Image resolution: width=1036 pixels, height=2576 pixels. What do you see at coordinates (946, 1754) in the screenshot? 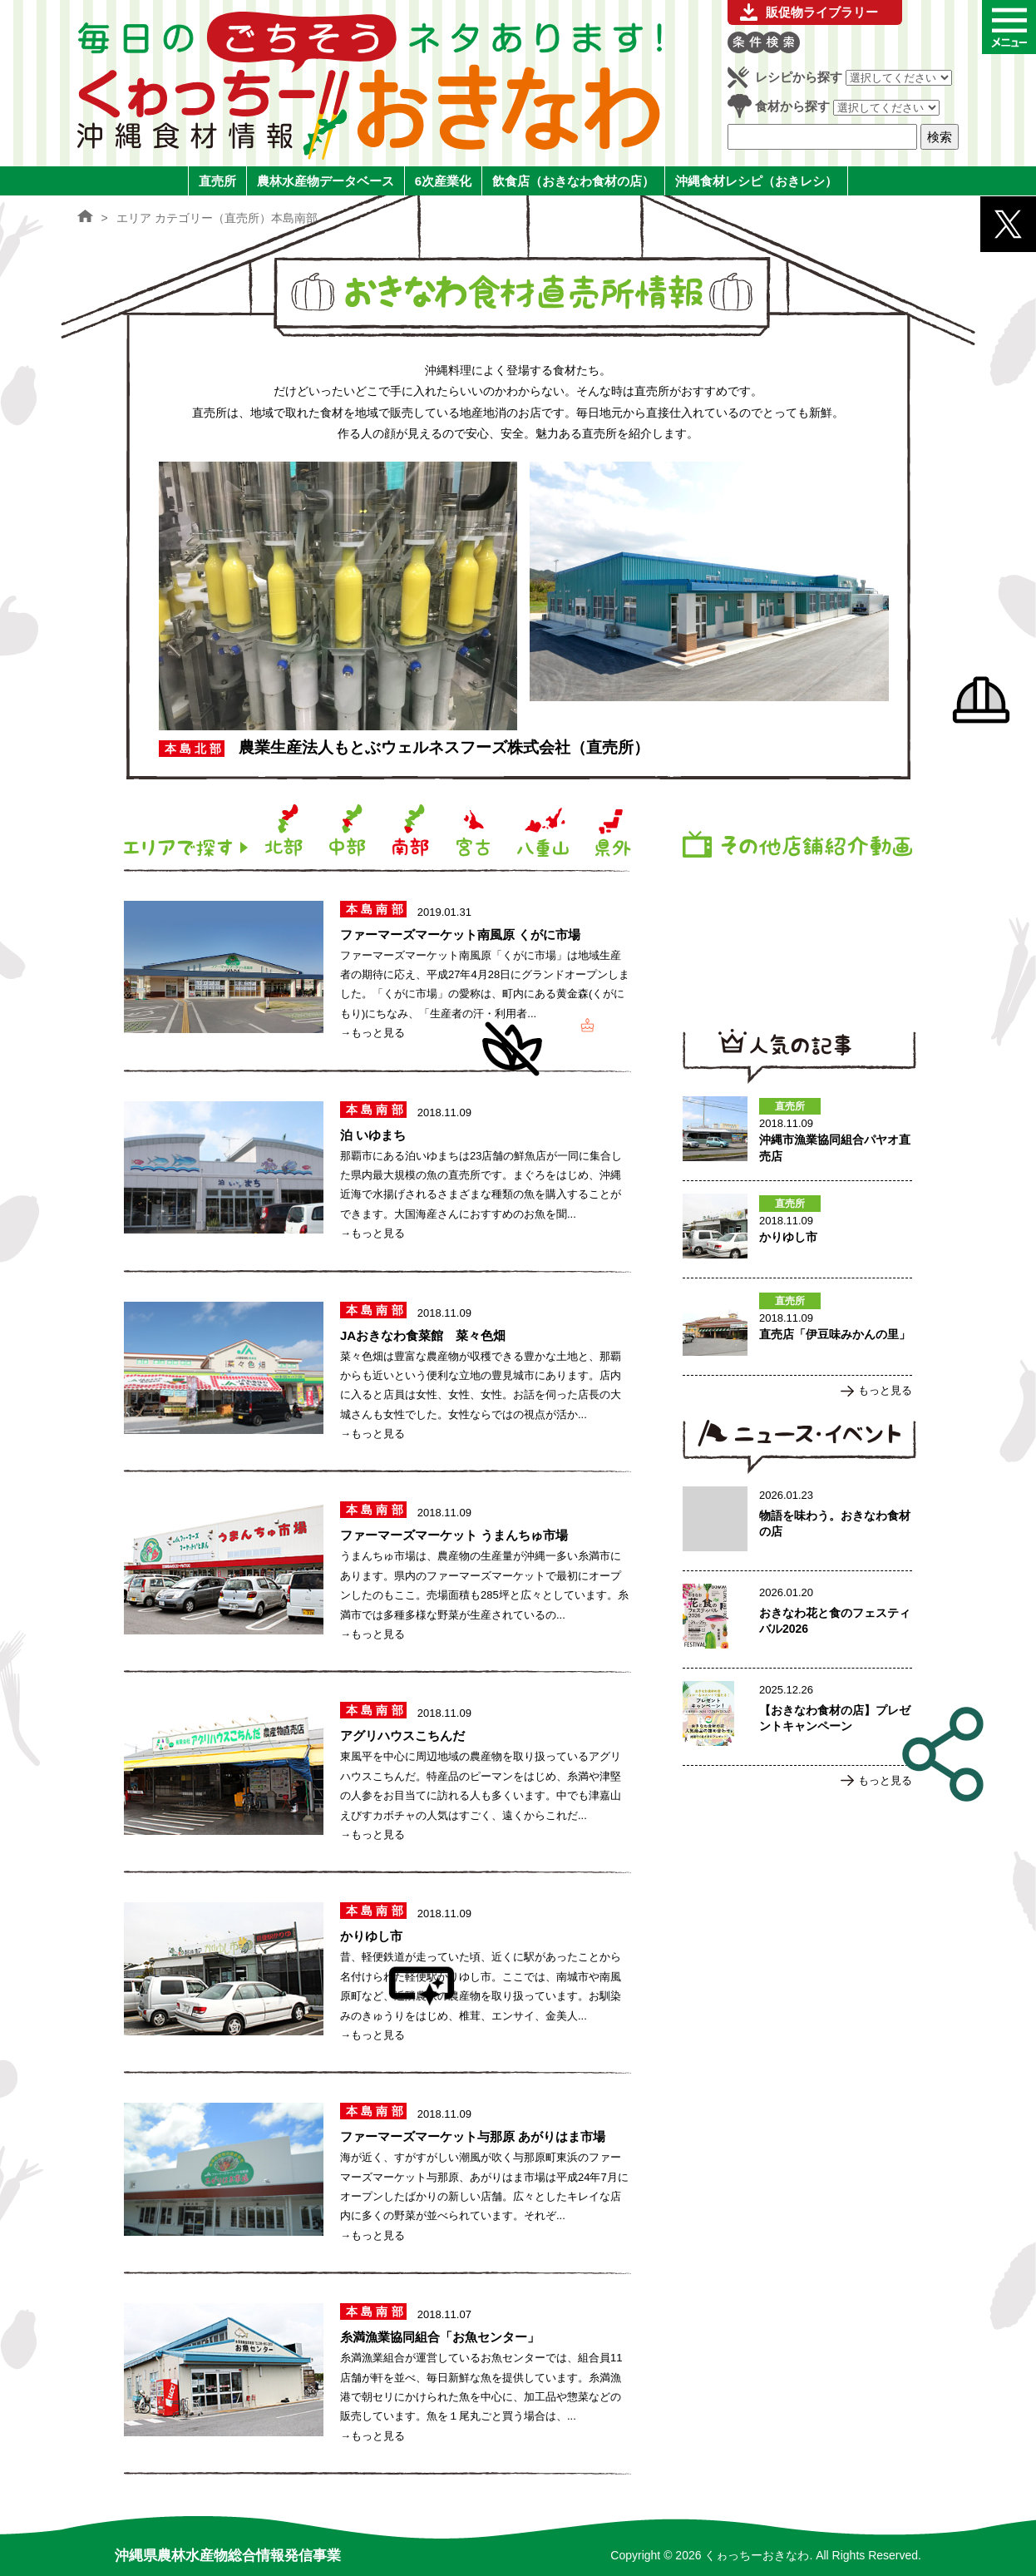
I see `share content to social networks` at bounding box center [946, 1754].